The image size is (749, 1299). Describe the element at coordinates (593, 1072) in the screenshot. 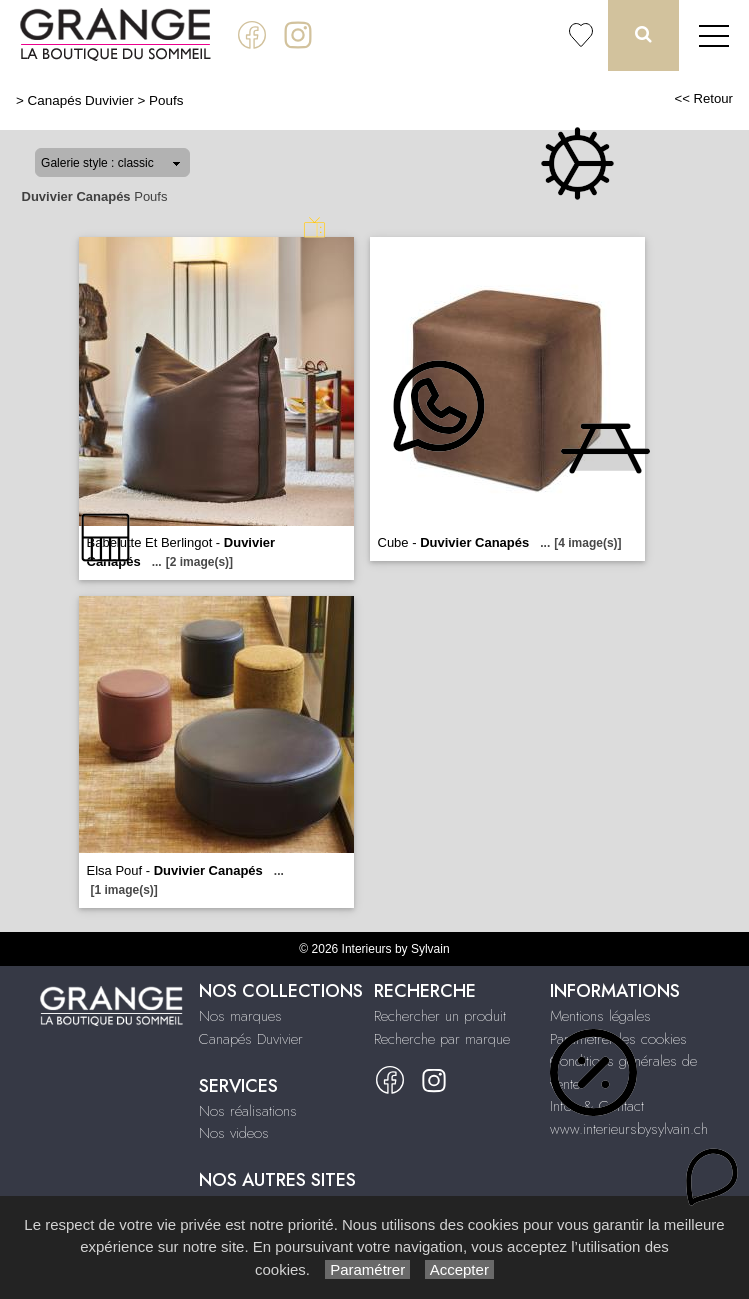

I see `view available discounts or promotions` at that location.